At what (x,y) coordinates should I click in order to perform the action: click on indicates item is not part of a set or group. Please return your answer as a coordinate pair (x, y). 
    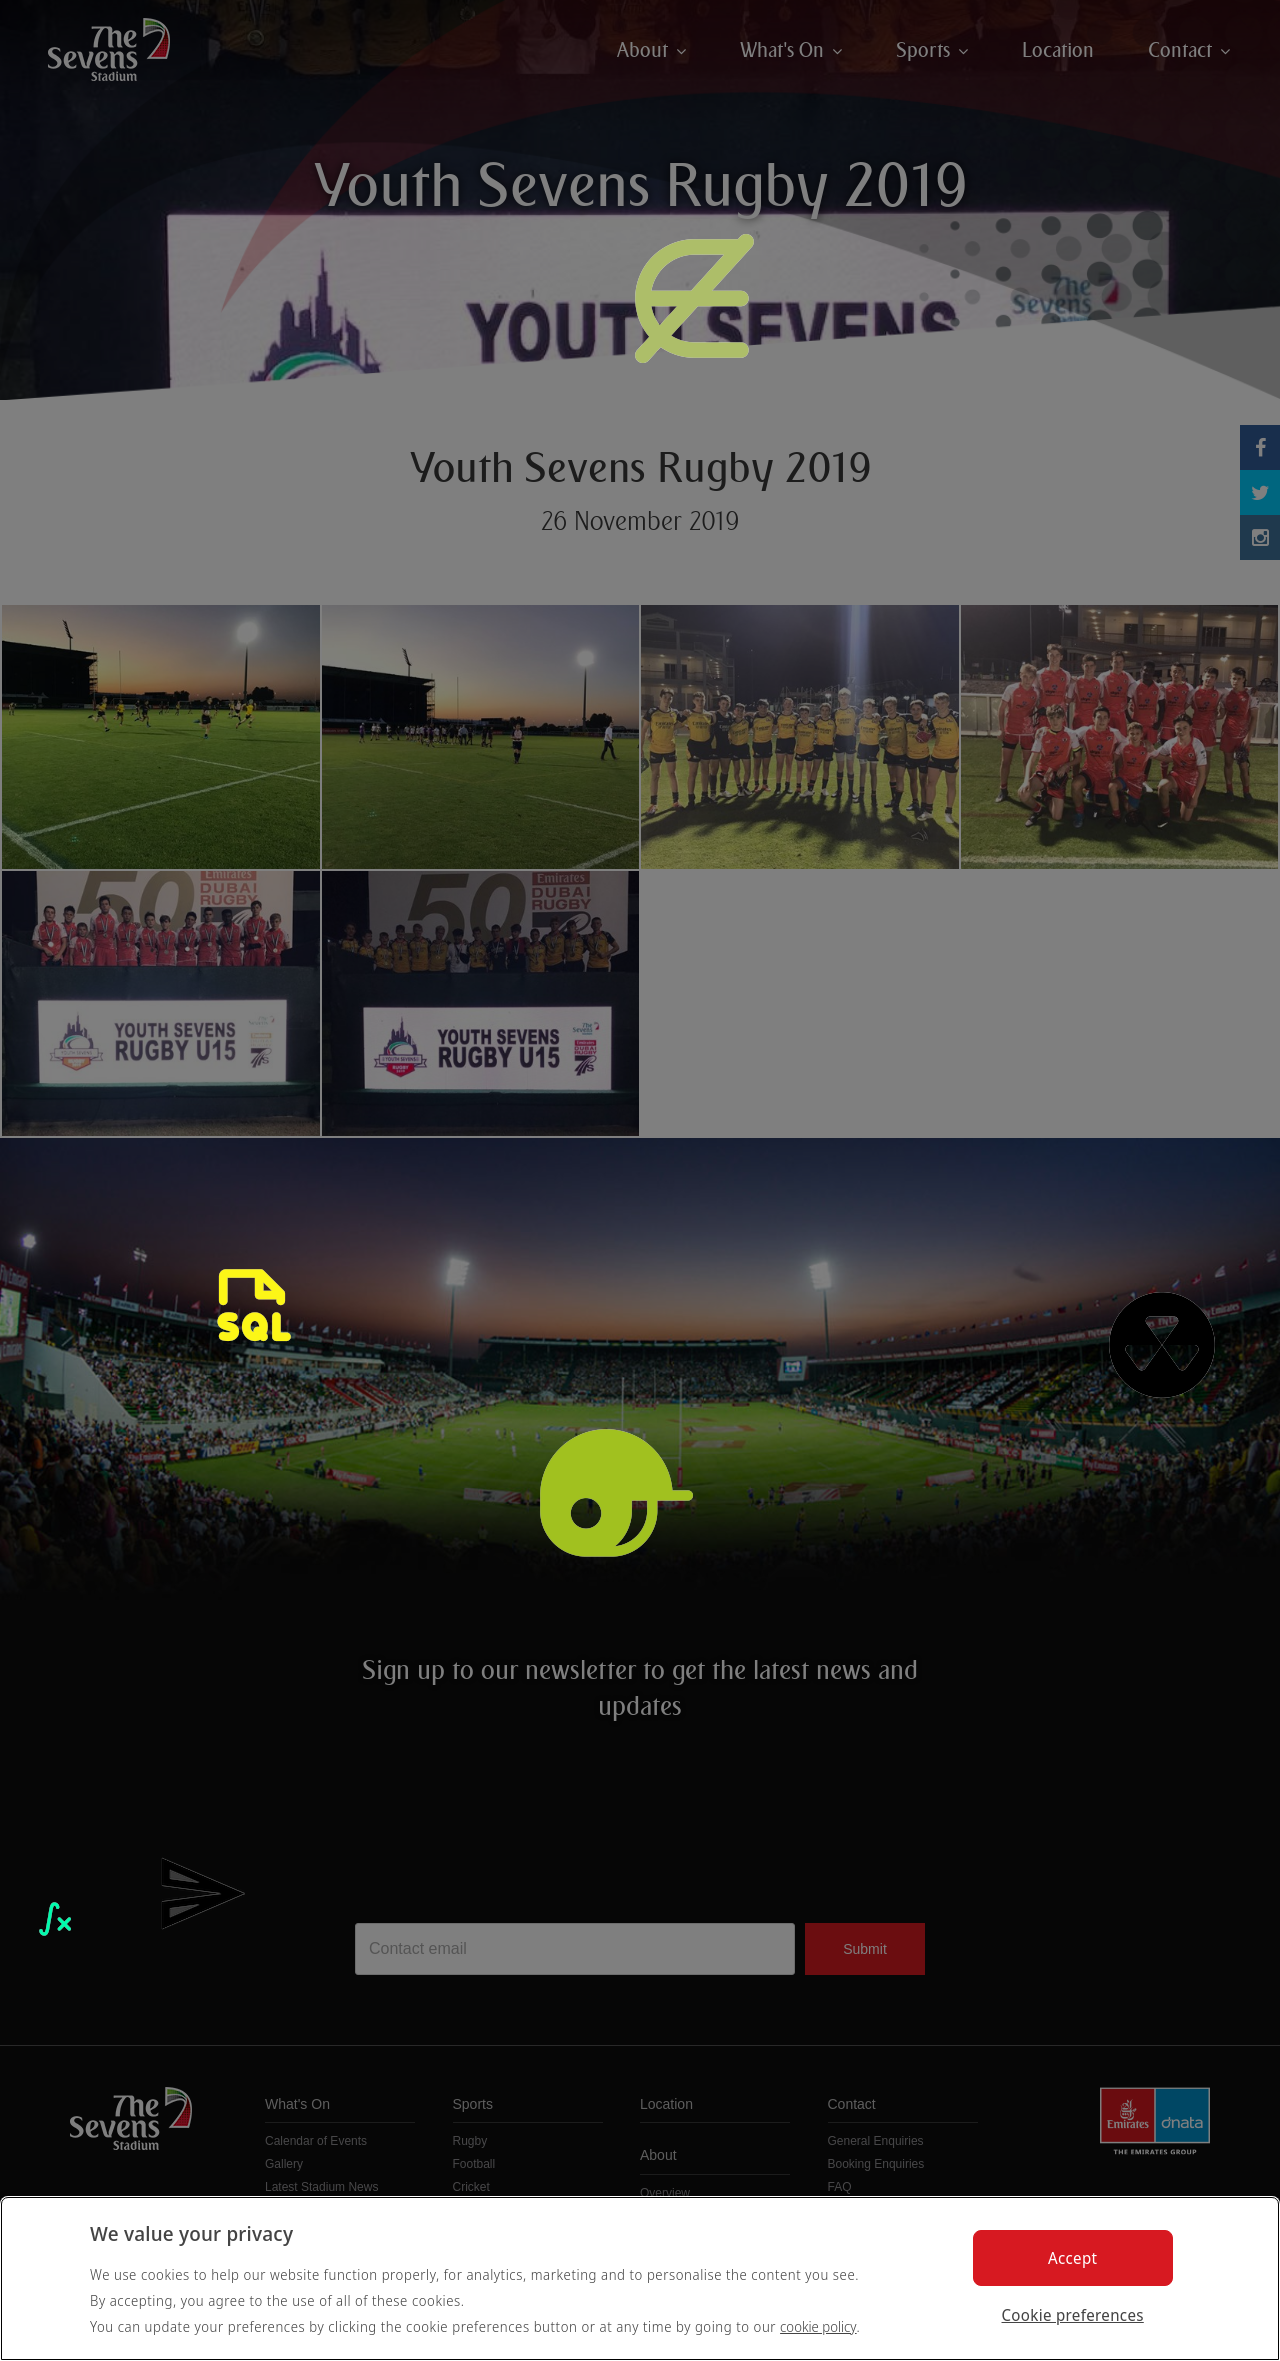
    Looking at the image, I should click on (694, 298).